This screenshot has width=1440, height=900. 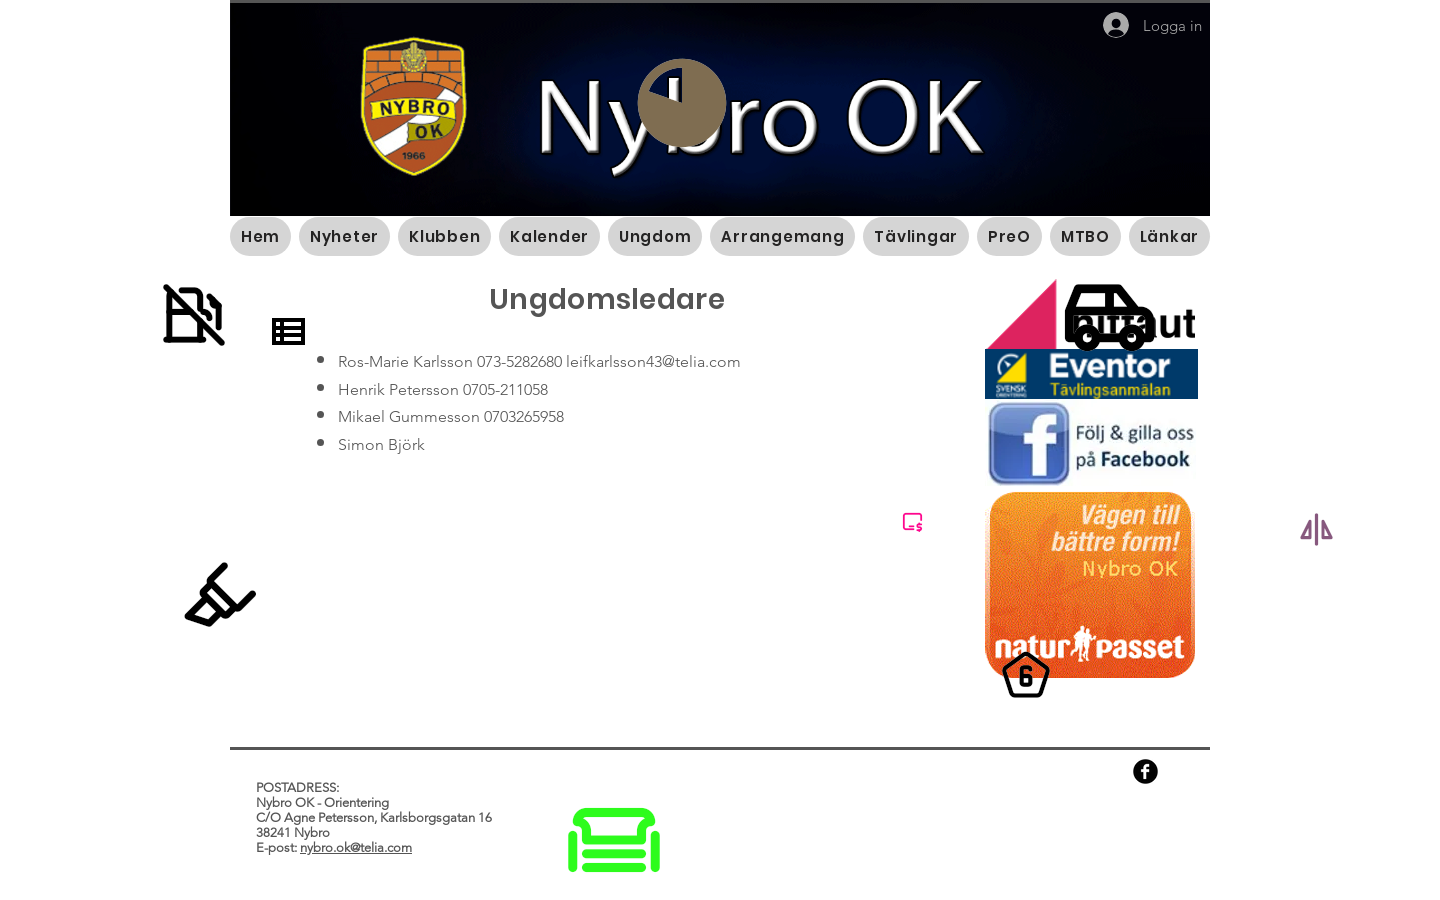 I want to click on access vehicle or driving settings, so click(x=1109, y=315).